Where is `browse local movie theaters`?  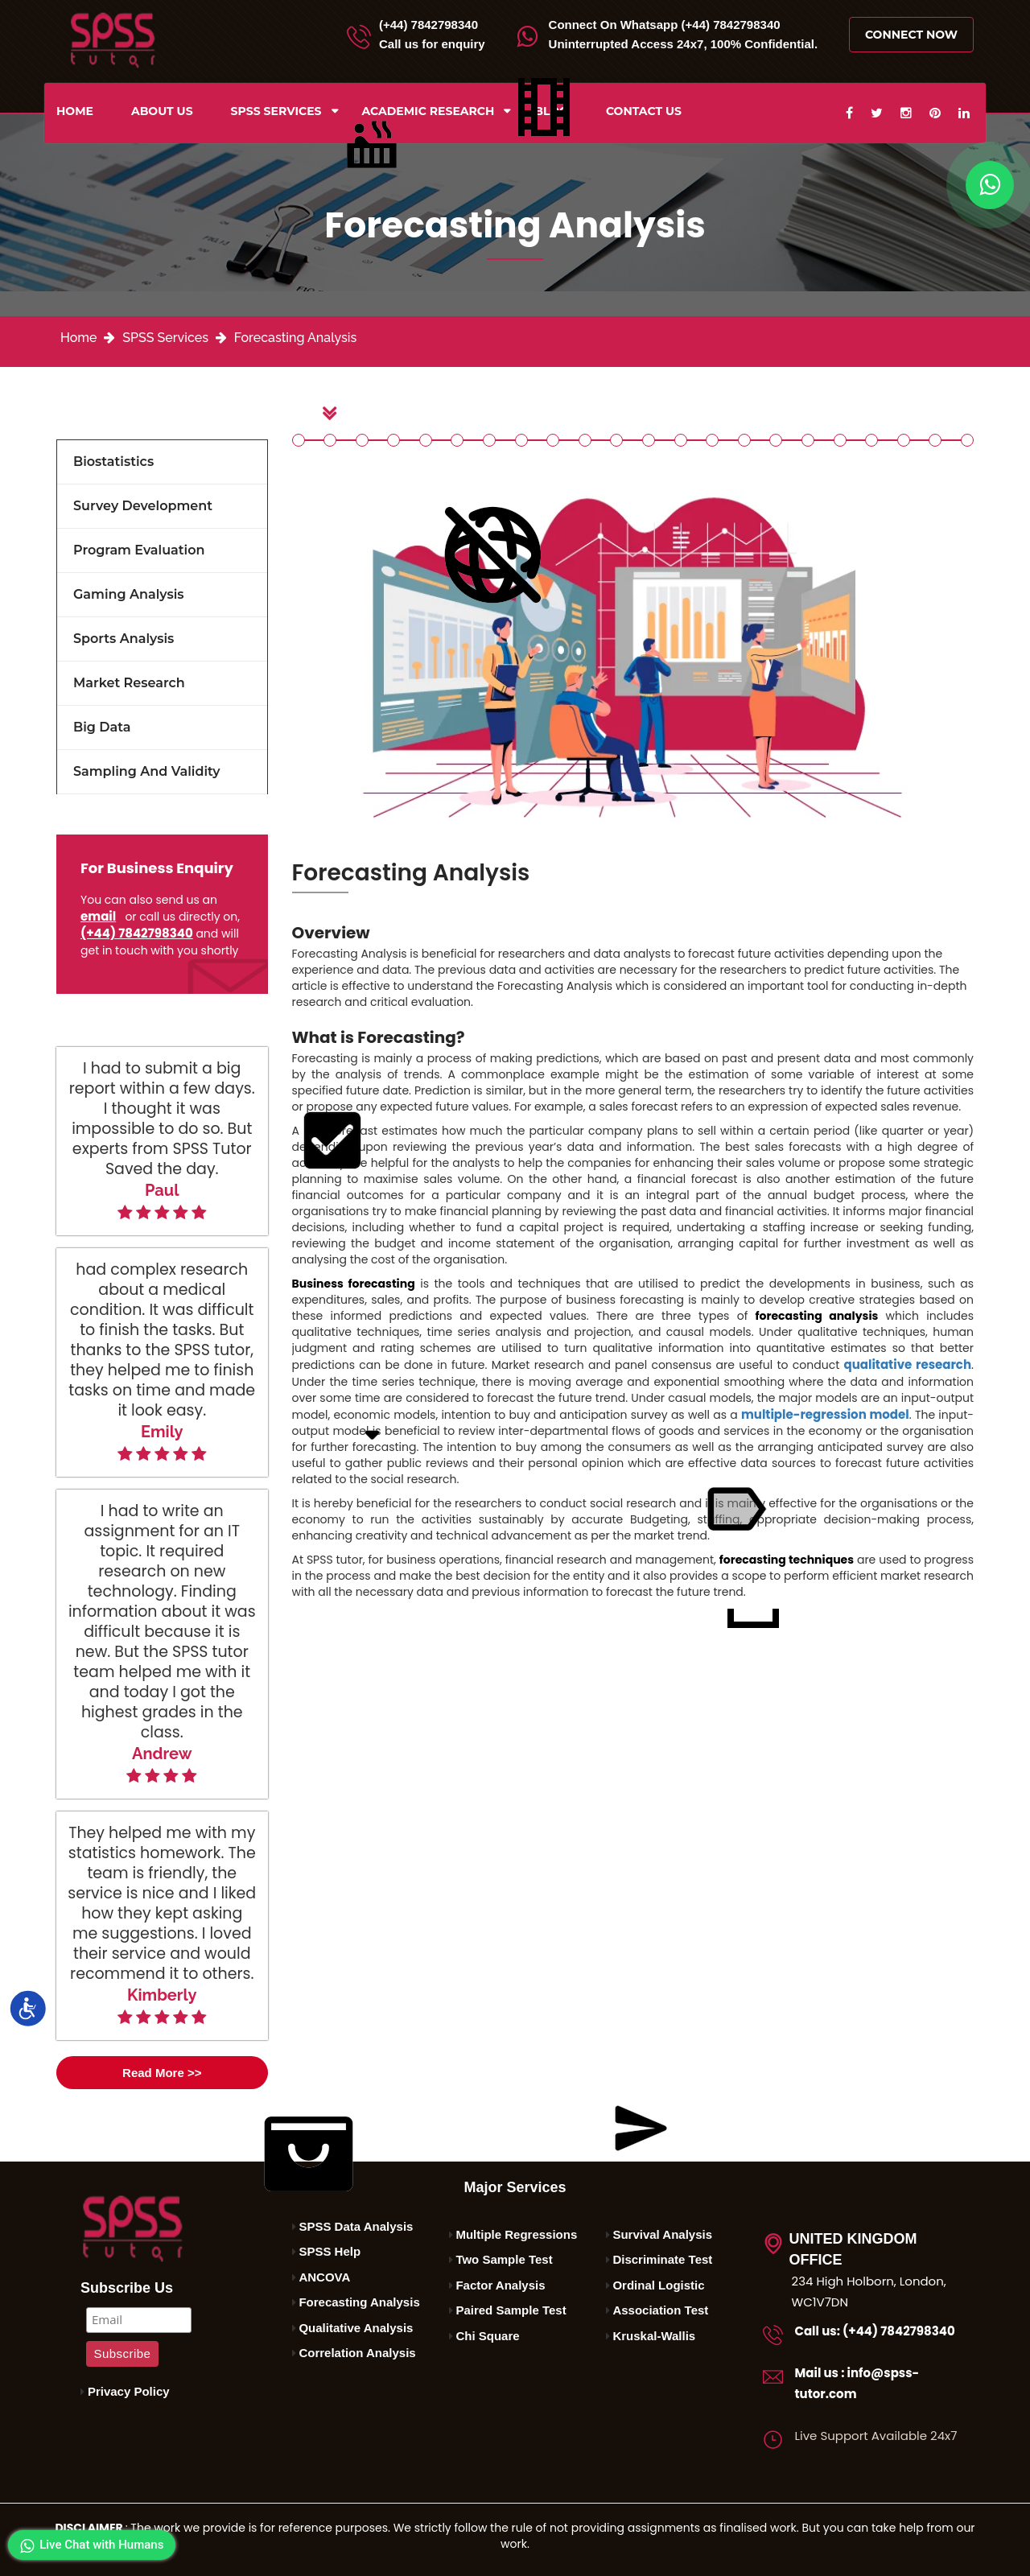
browse local movie theaters is located at coordinates (544, 107).